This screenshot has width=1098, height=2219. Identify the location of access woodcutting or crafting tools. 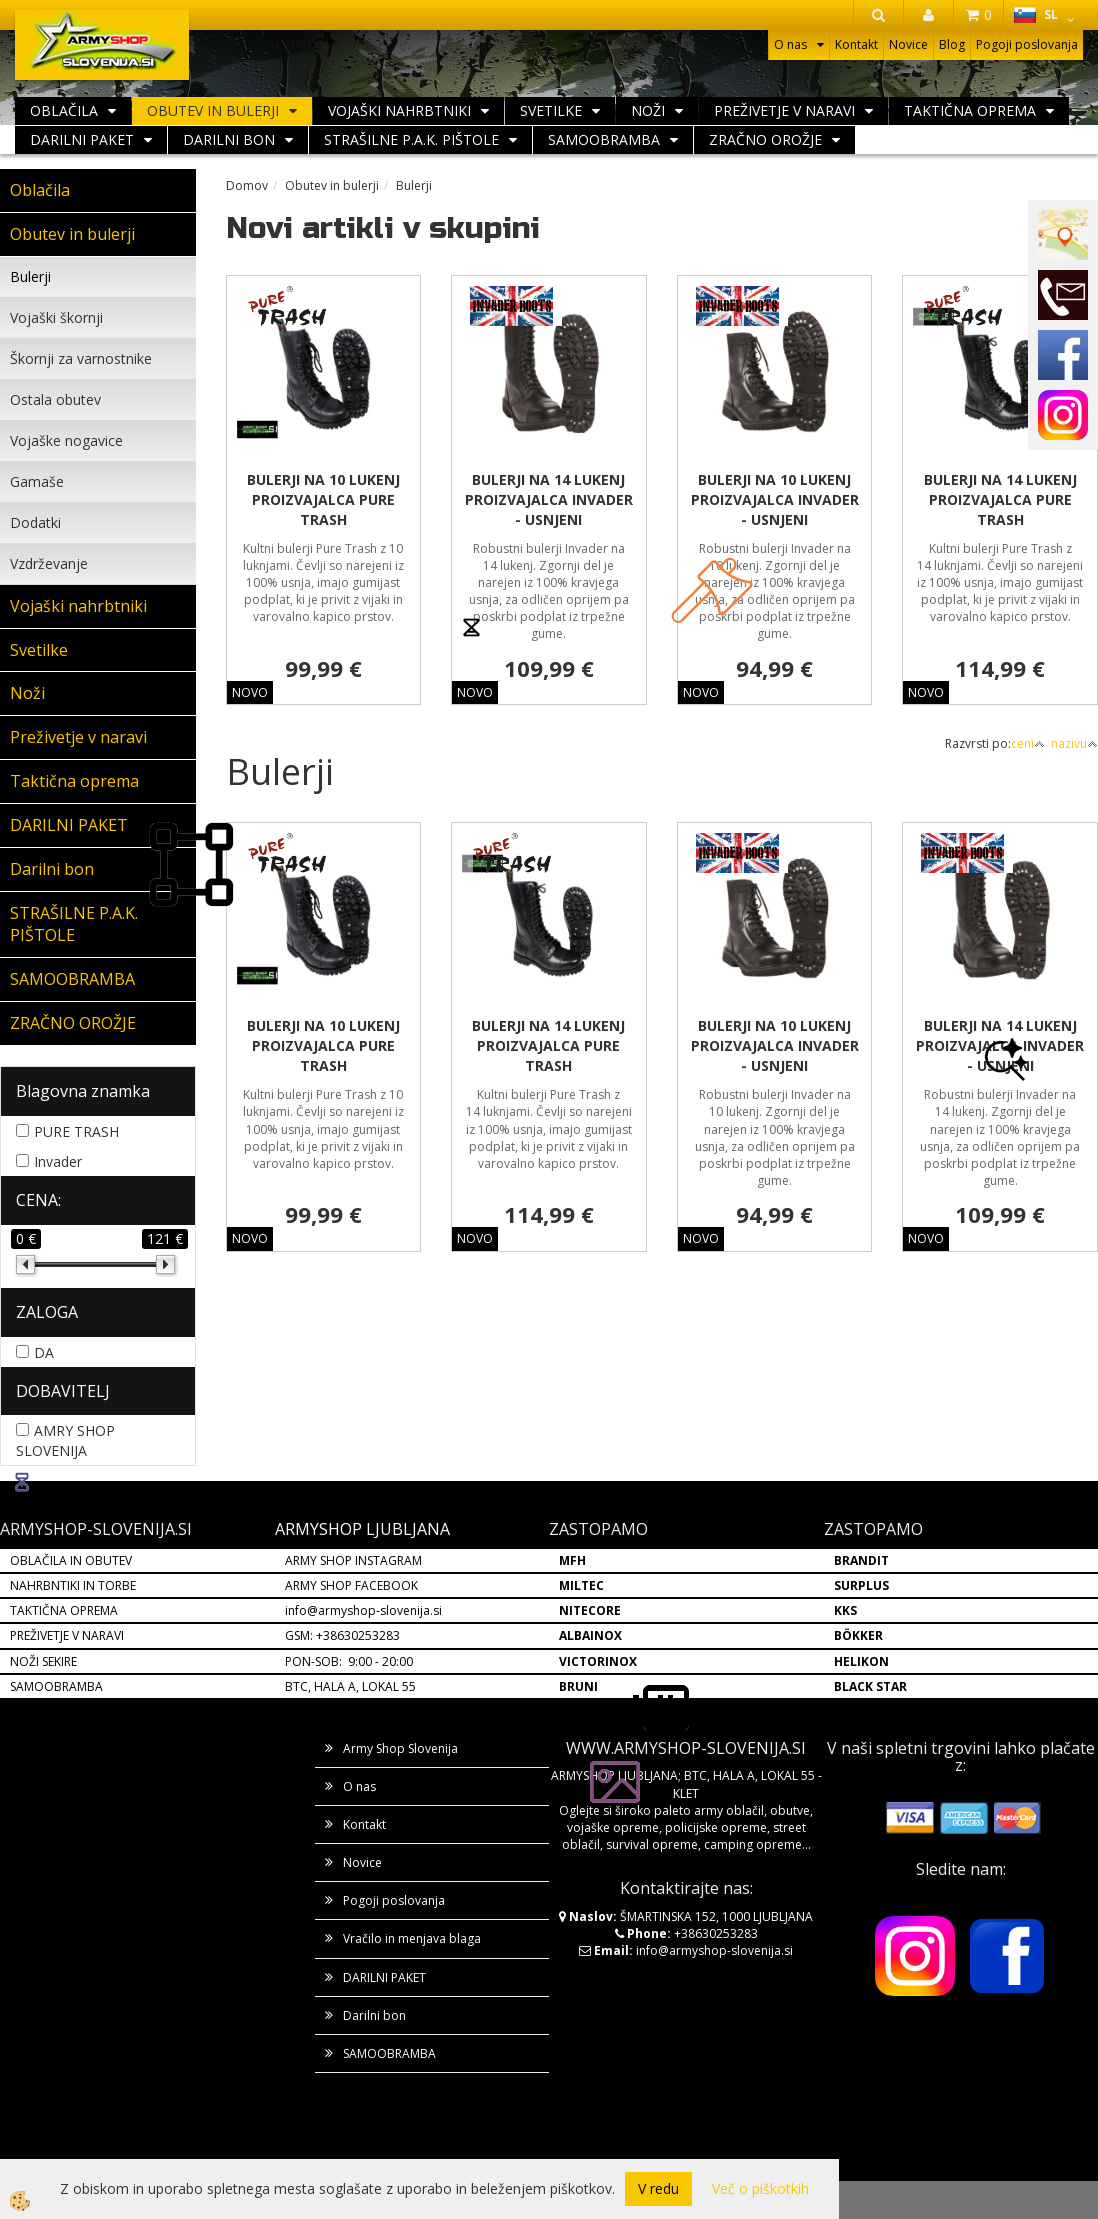
(712, 593).